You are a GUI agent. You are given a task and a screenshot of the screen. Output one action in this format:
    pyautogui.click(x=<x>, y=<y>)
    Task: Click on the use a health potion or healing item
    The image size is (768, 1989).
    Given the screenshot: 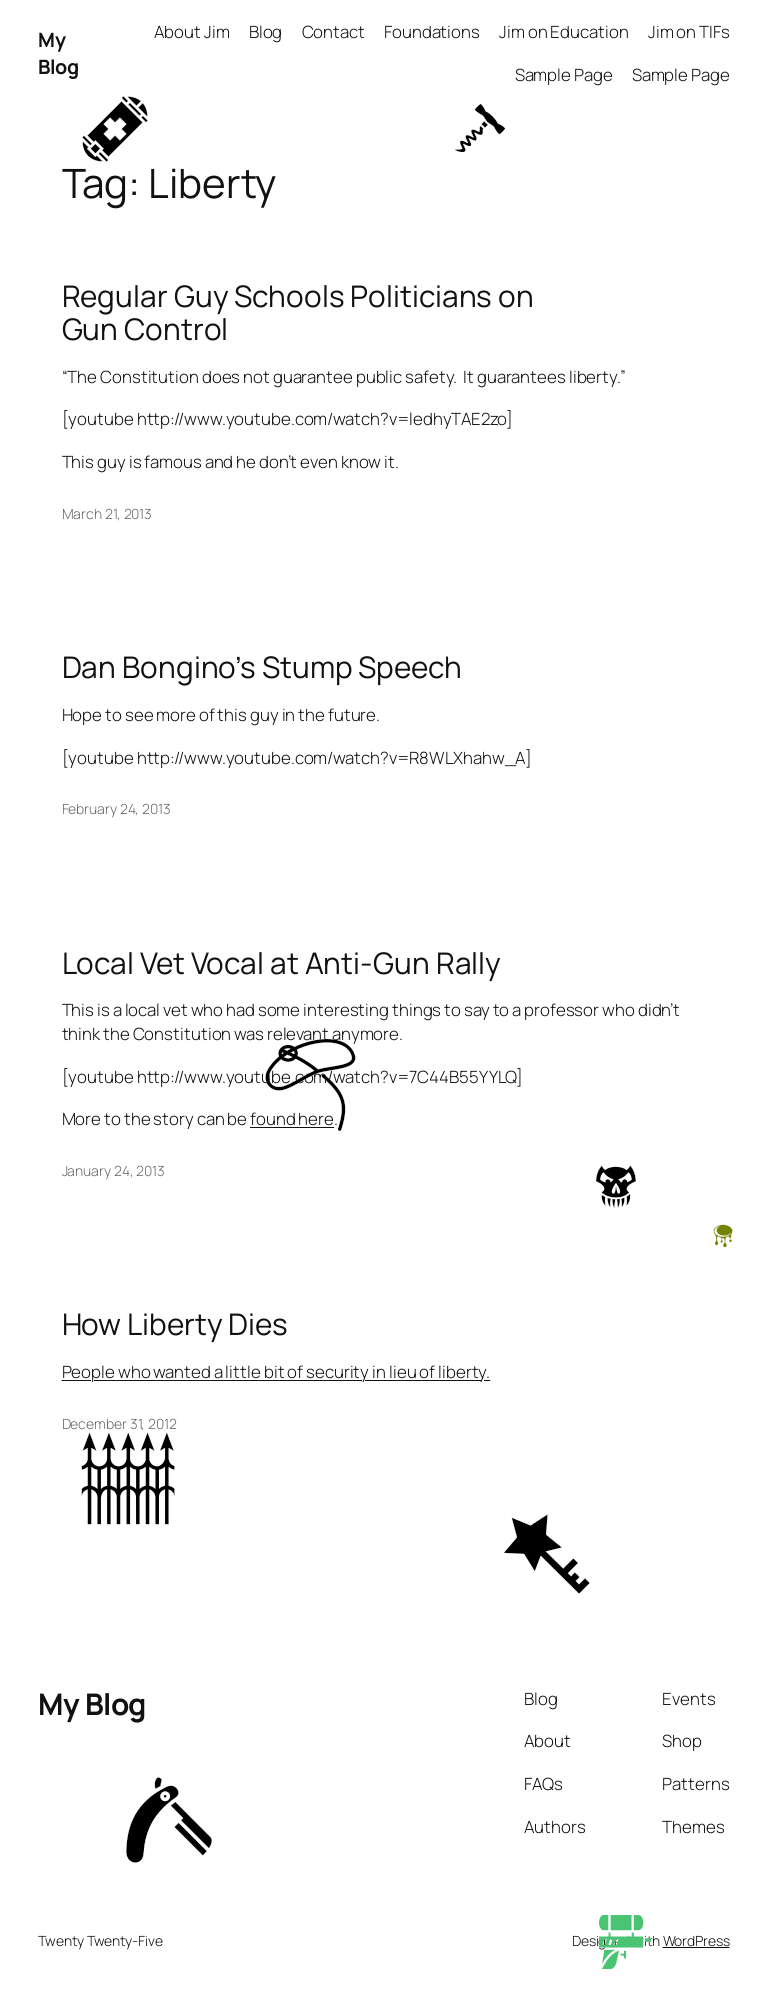 What is the action you would take?
    pyautogui.click(x=115, y=129)
    